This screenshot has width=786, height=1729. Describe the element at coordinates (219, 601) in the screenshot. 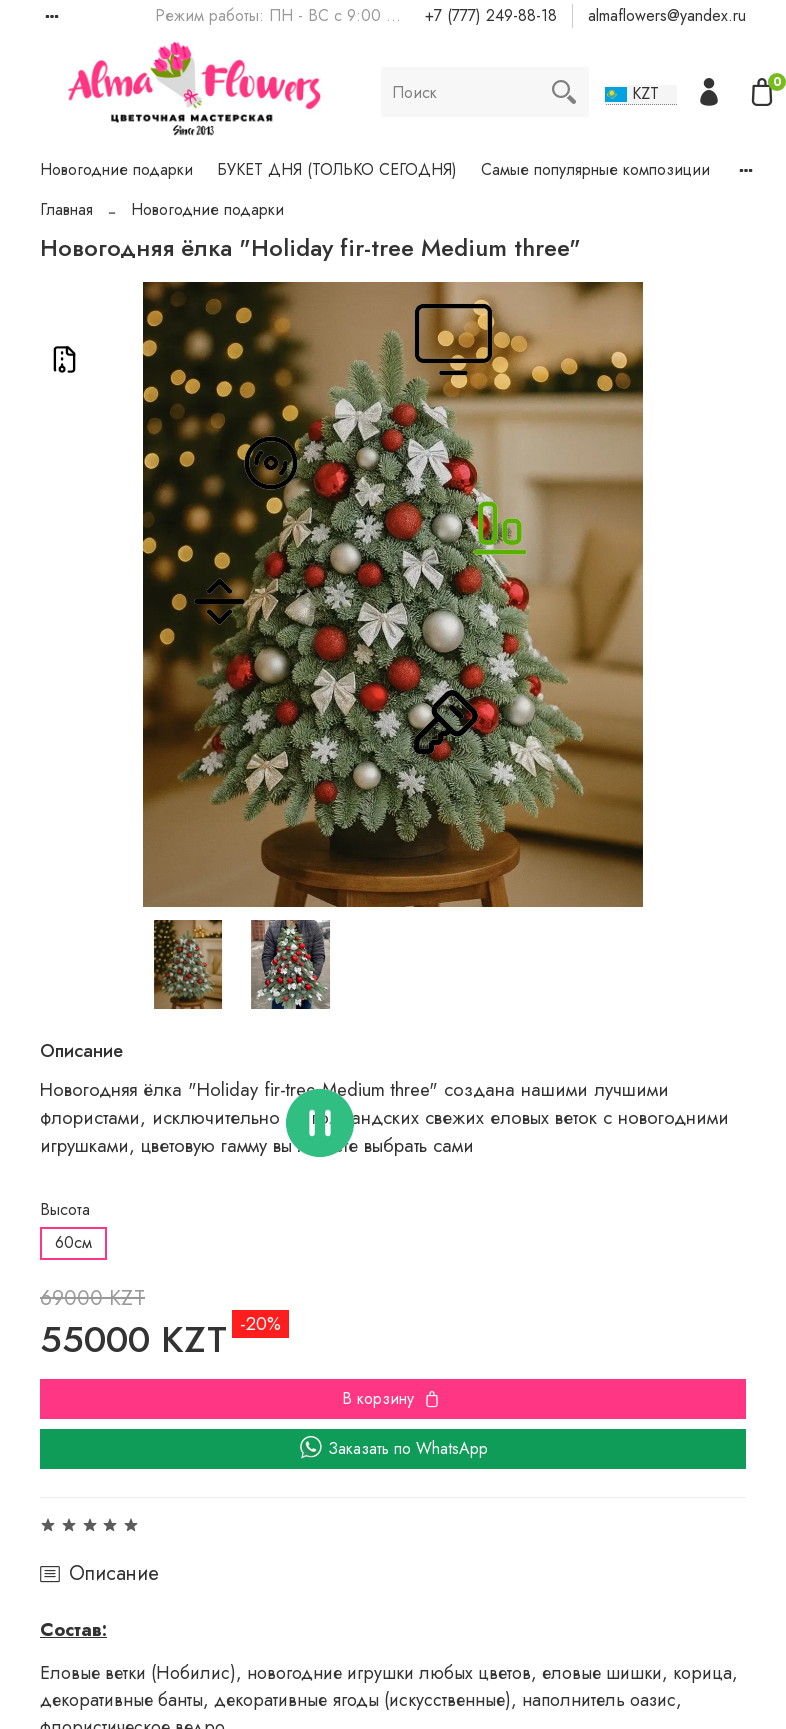

I see `adjust horizontal divider position` at that location.